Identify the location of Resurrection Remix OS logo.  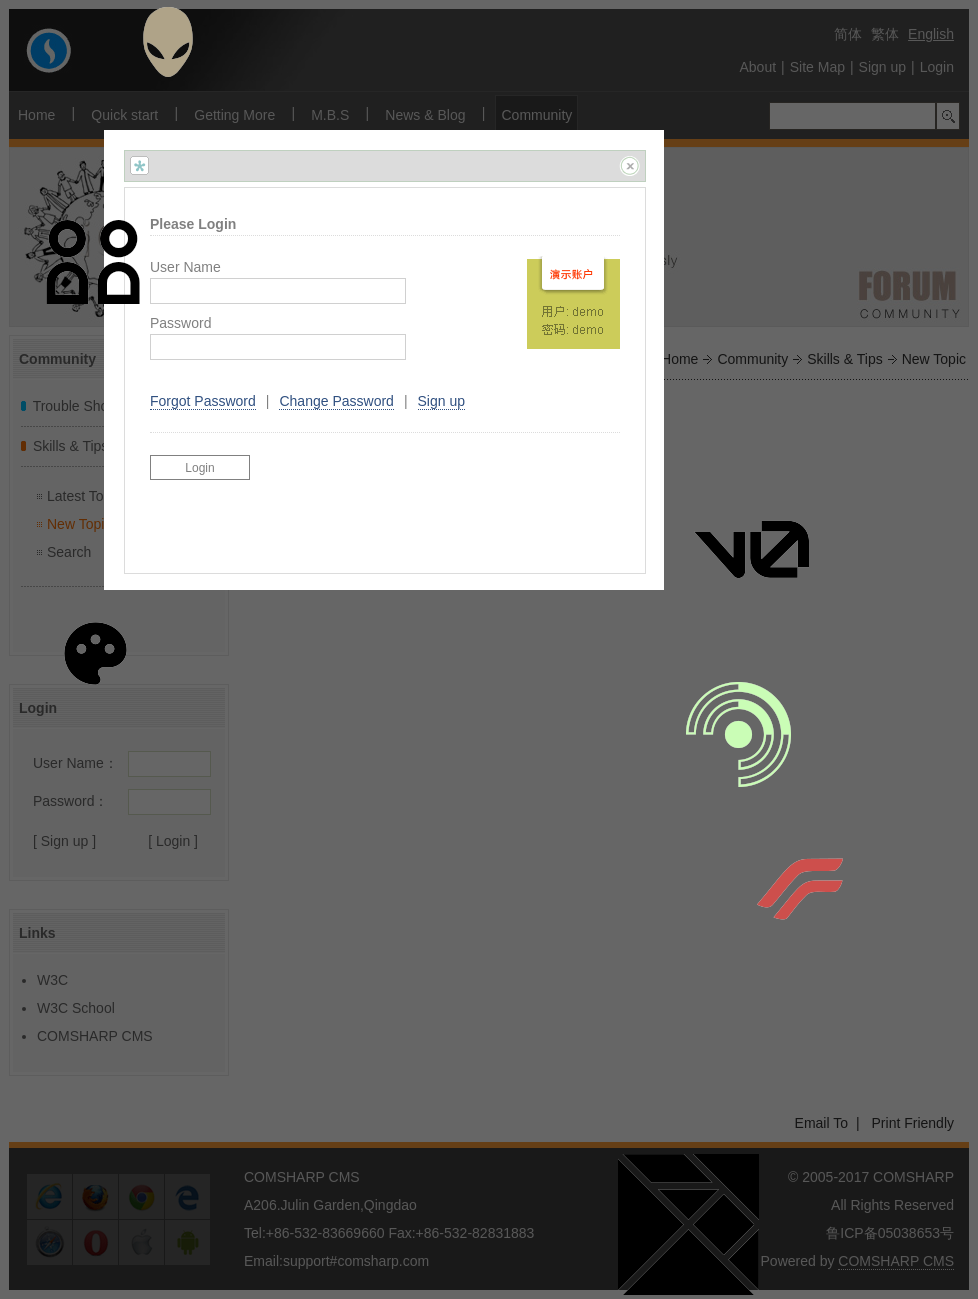
(800, 889).